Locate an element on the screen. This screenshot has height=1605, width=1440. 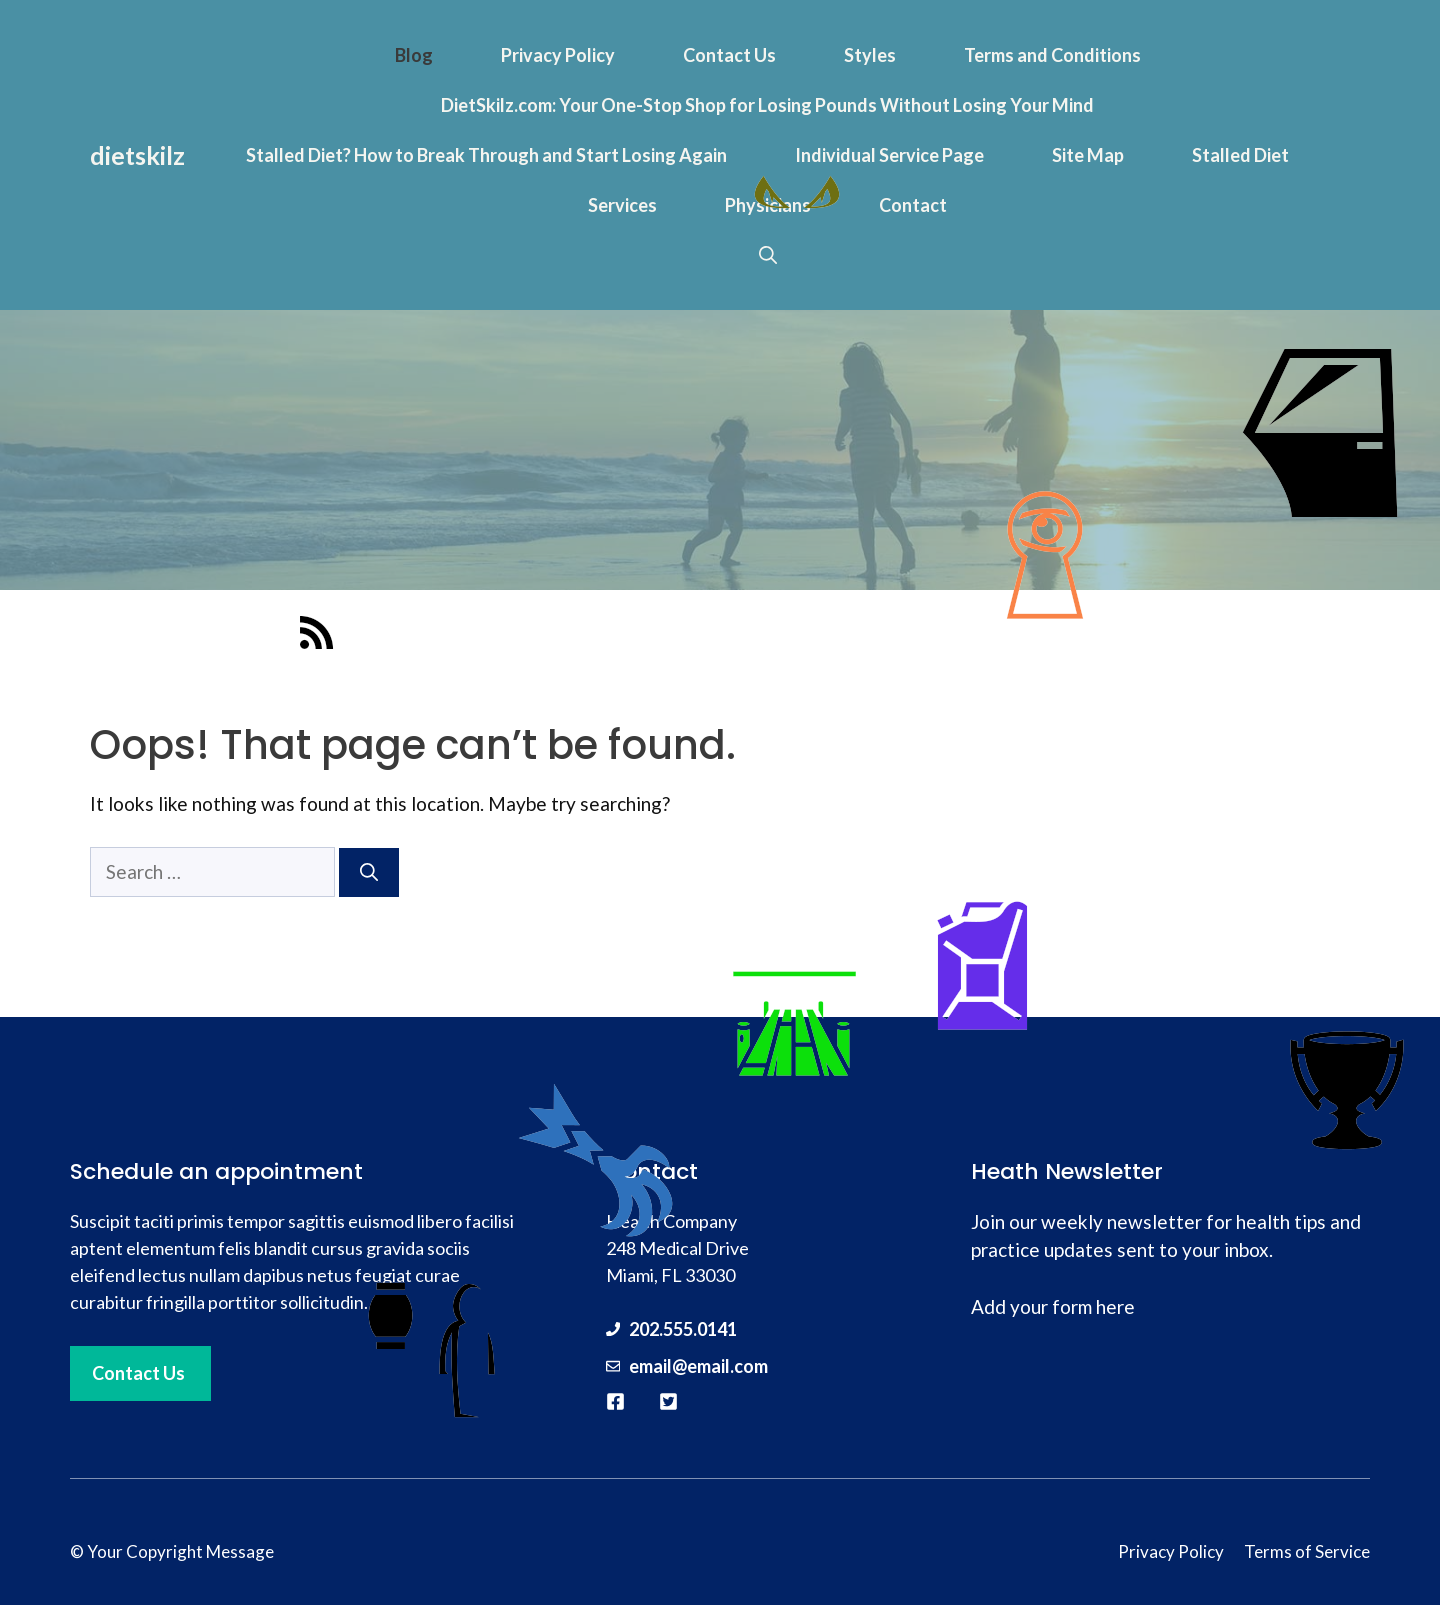
decorative lantern item in a game inventory is located at coordinates (435, 1349).